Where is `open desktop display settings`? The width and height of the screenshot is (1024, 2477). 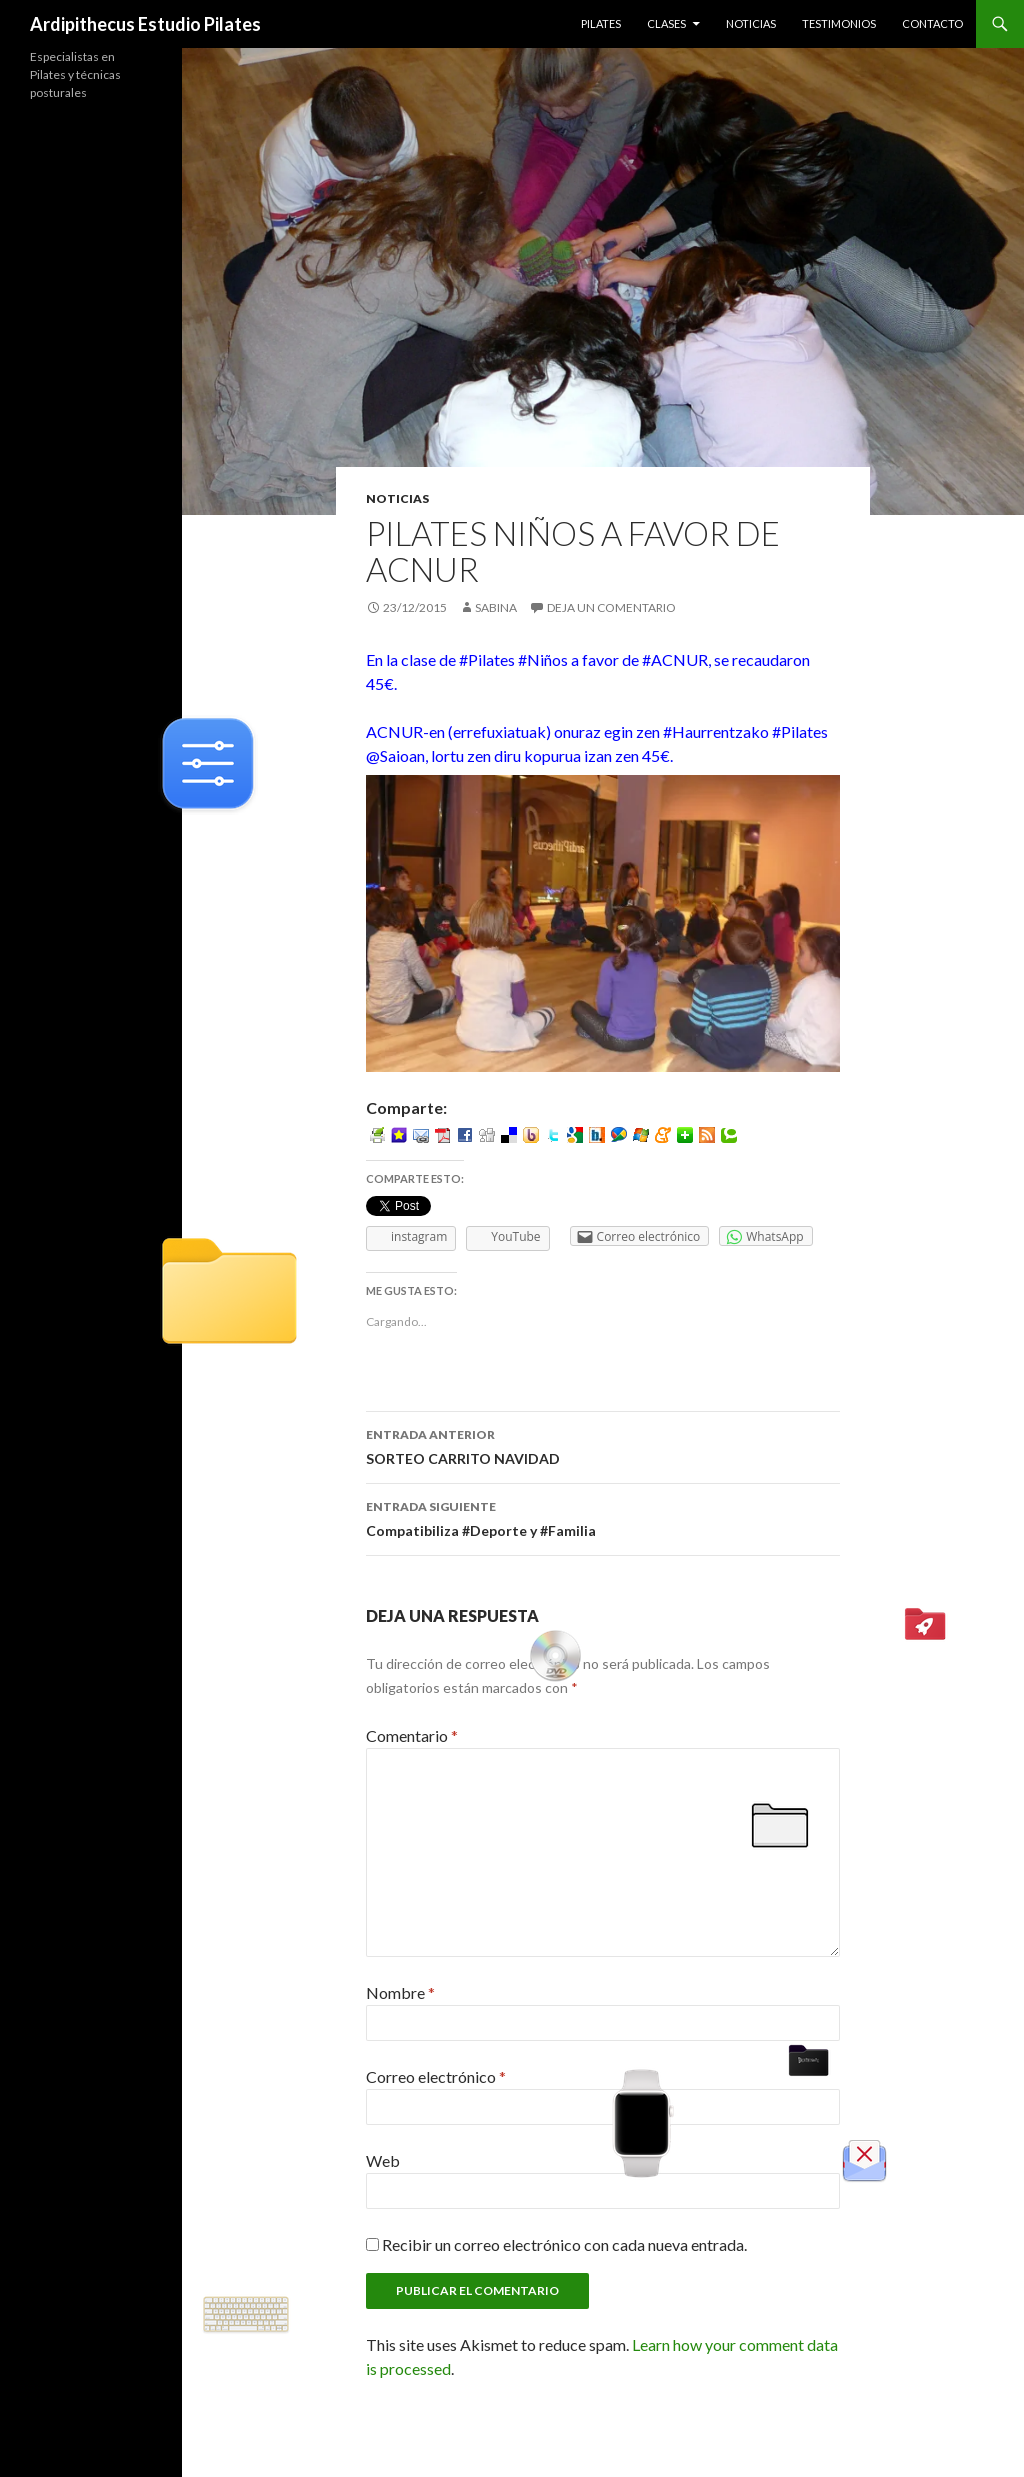
open desktop display settings is located at coordinates (208, 765).